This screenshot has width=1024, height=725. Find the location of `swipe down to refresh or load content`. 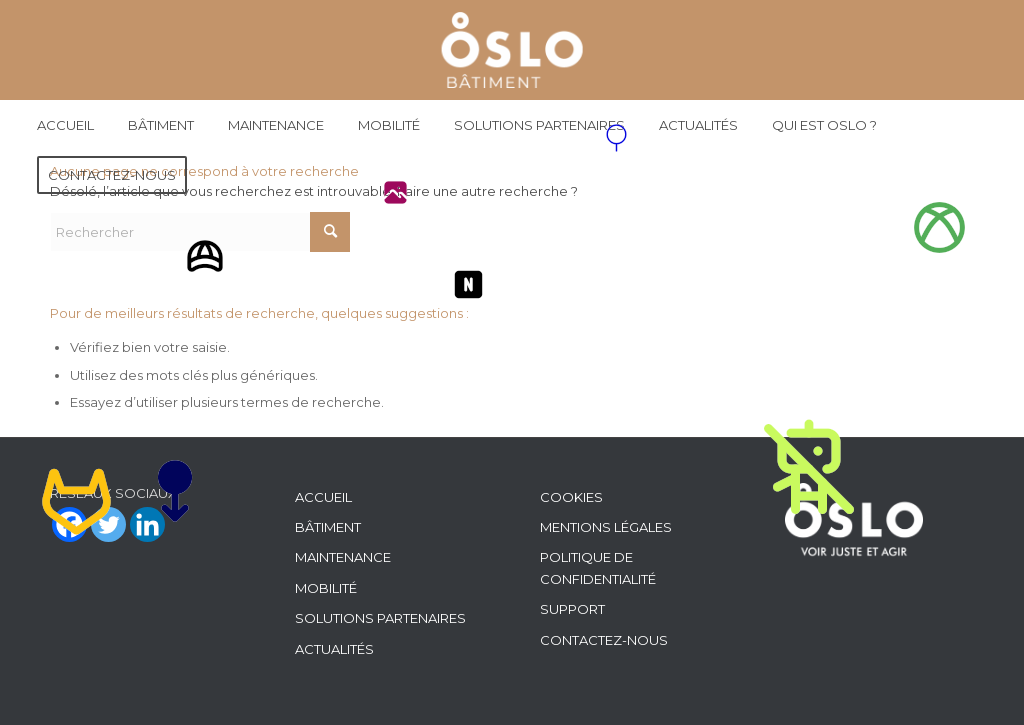

swipe down to refresh or load content is located at coordinates (175, 491).